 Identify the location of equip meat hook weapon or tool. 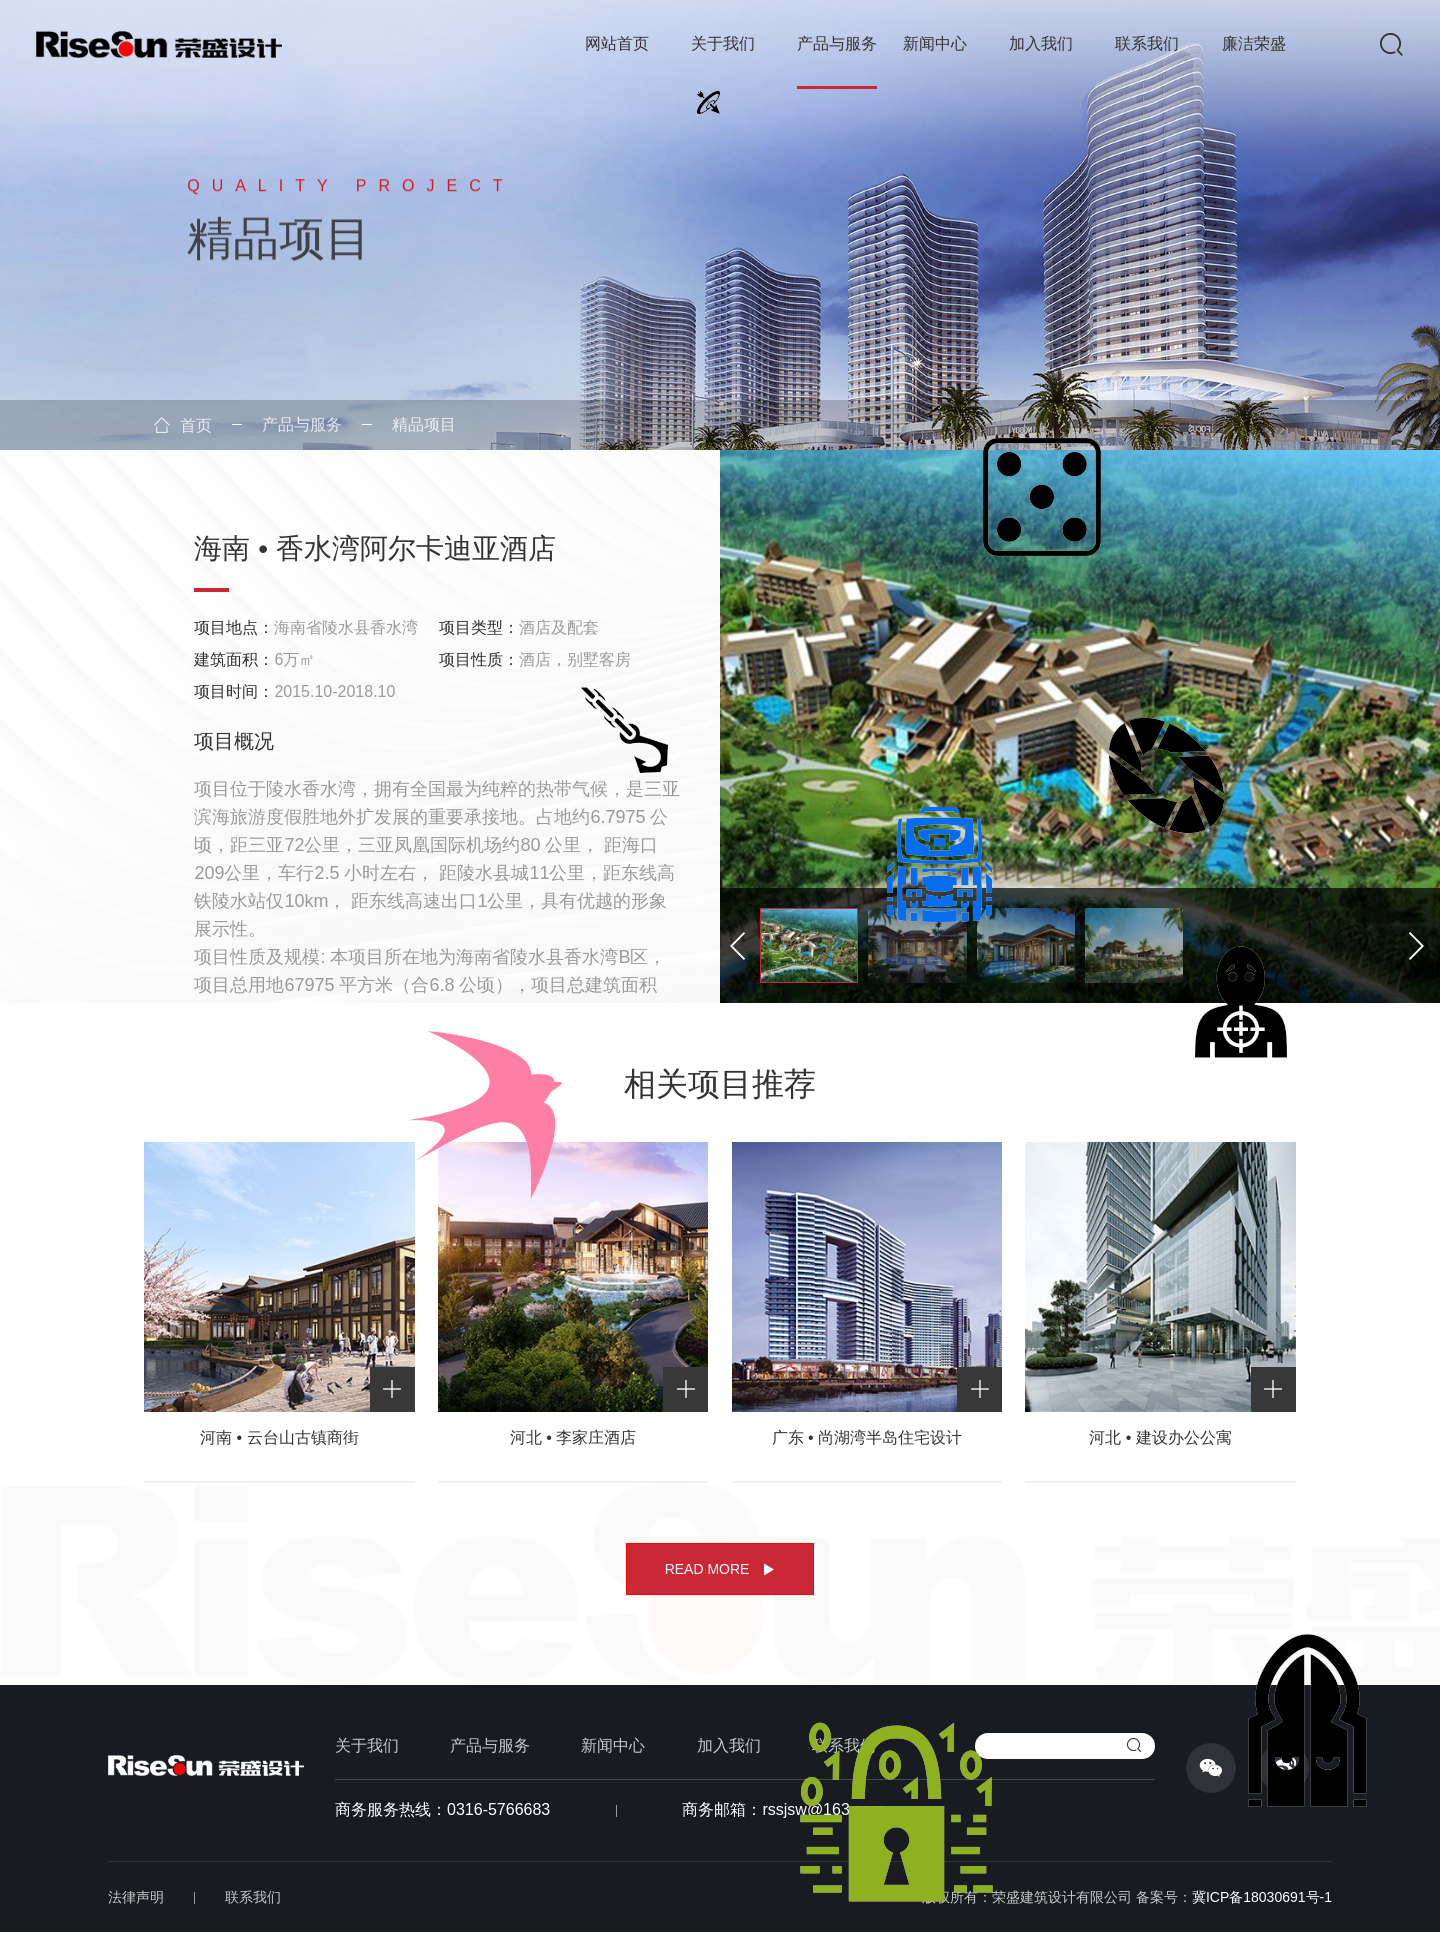
(625, 731).